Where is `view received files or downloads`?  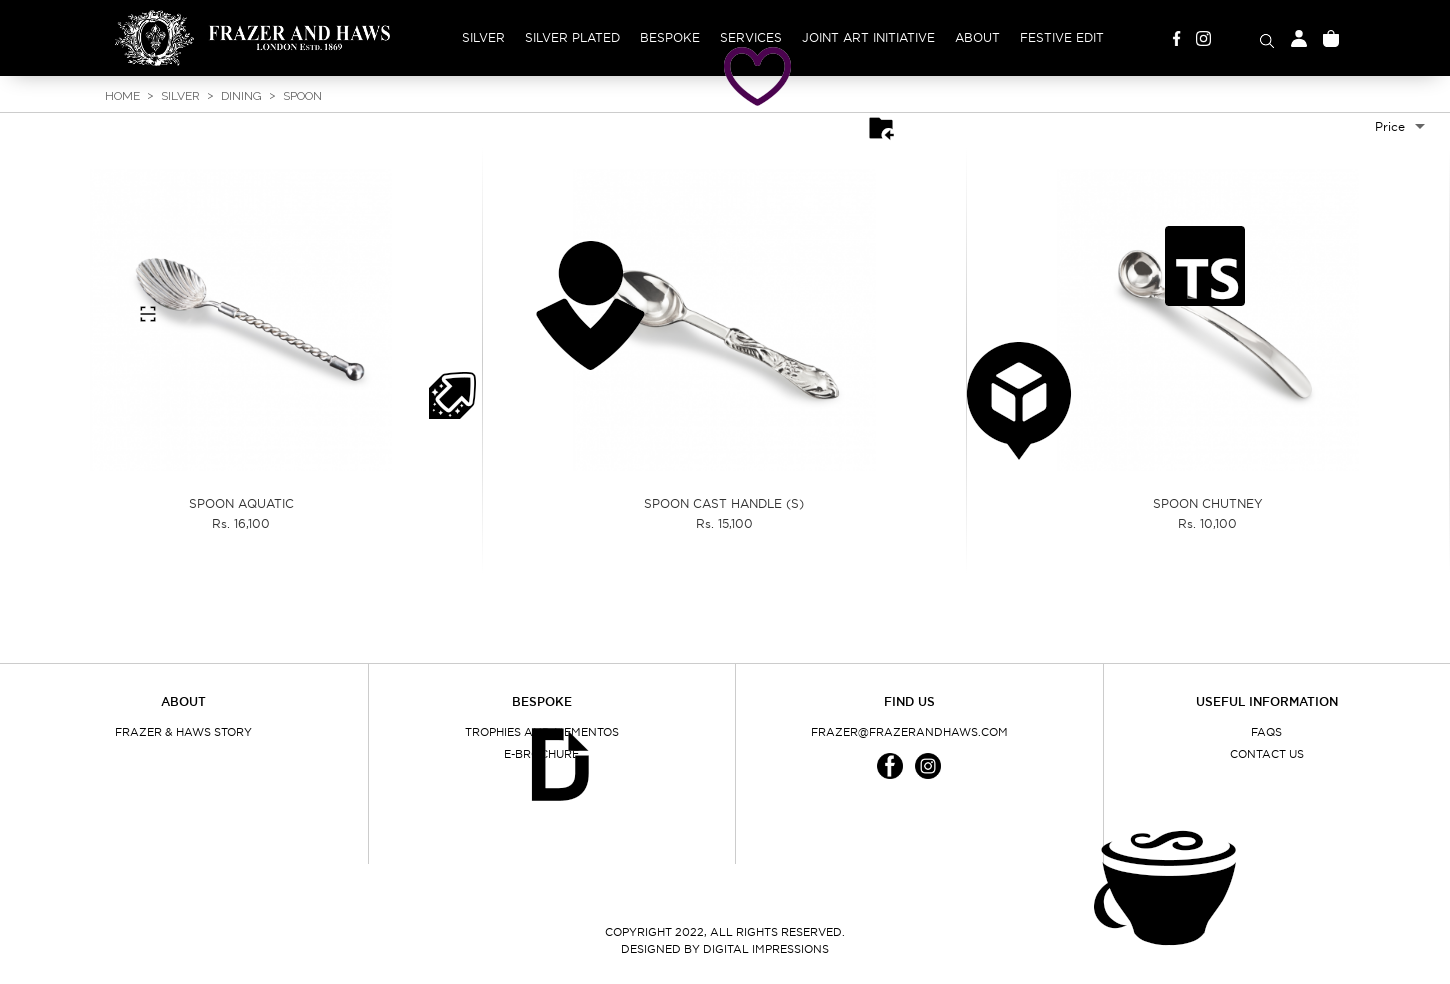
view received files or downloads is located at coordinates (881, 128).